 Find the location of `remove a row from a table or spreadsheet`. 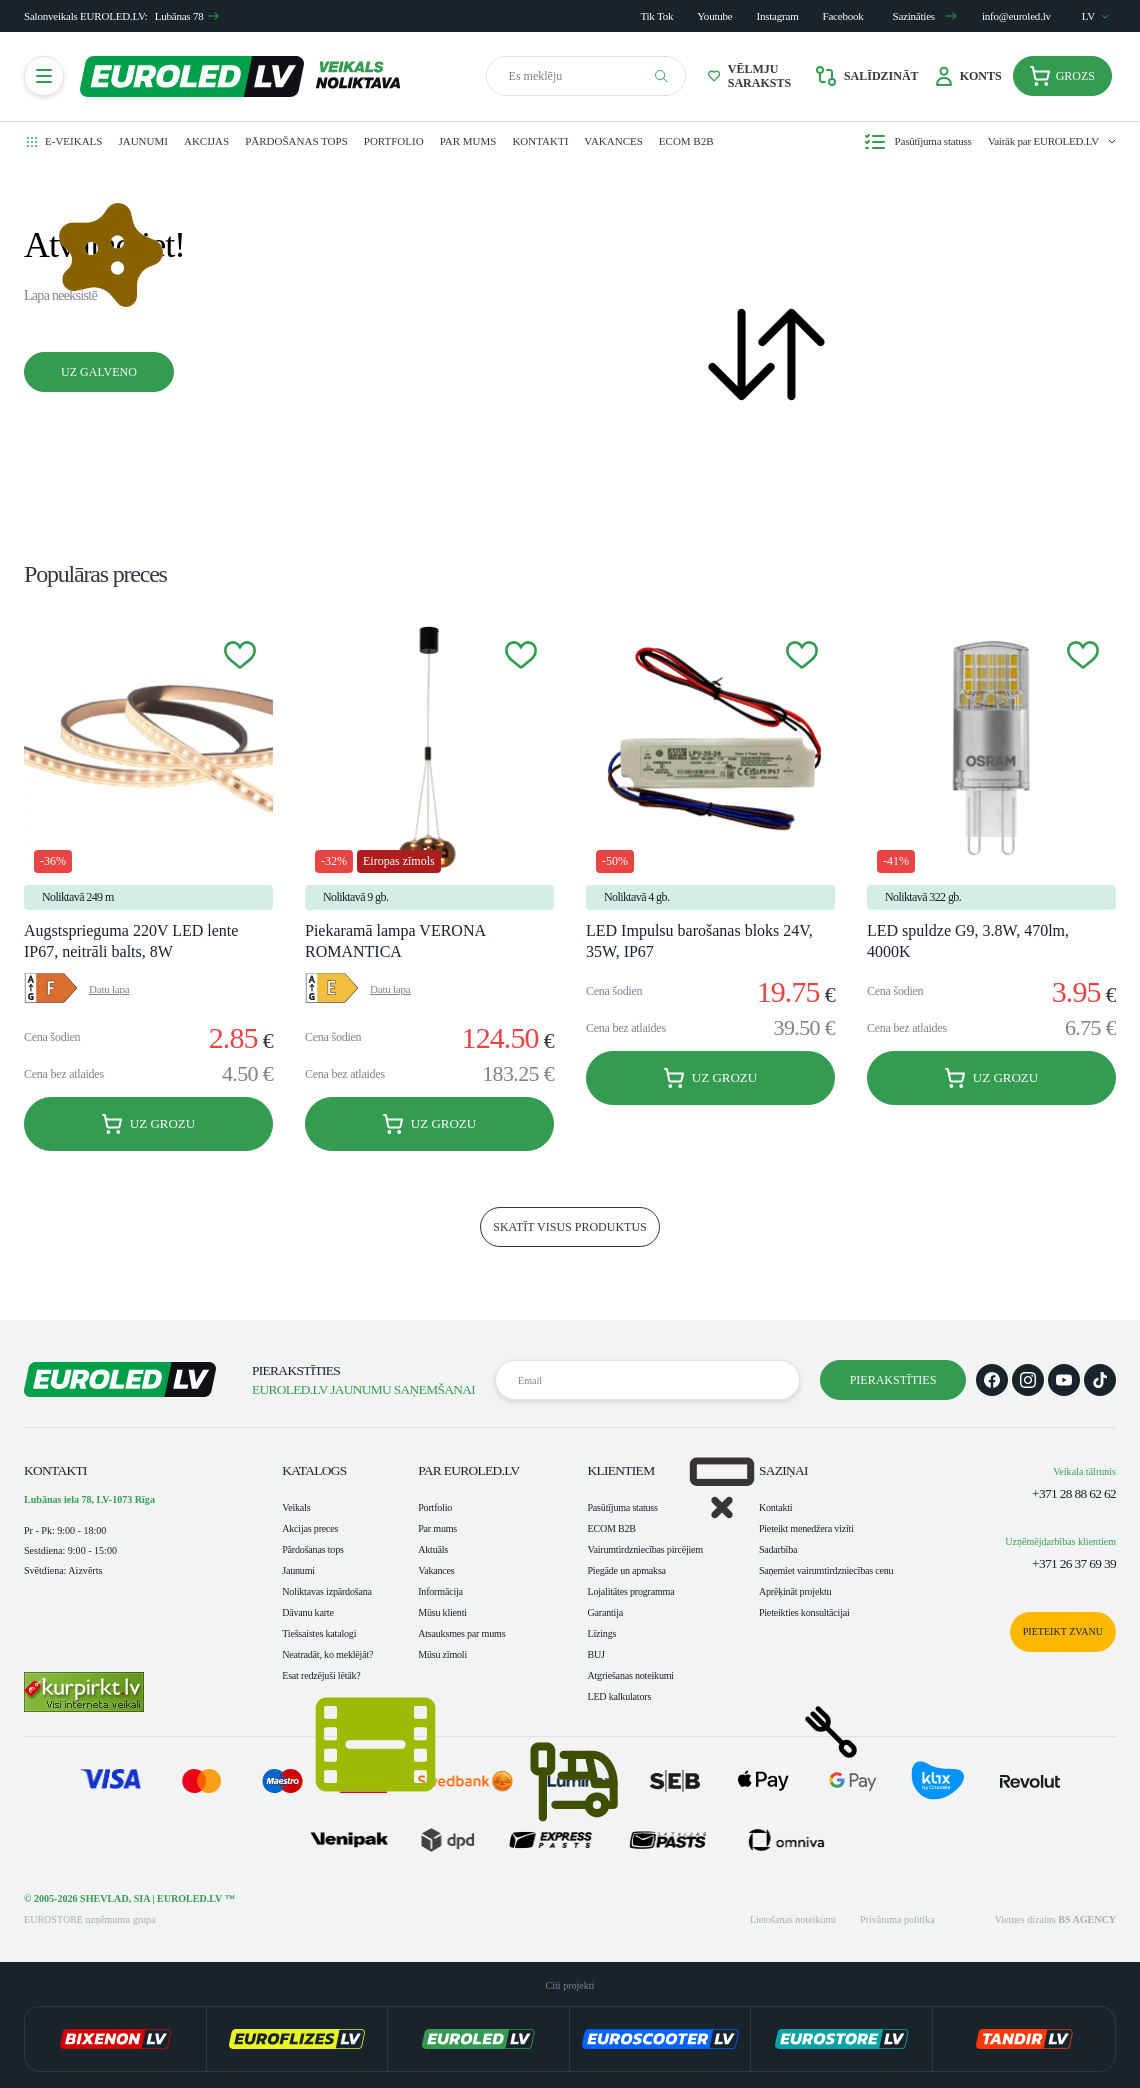

remove a row from a table or spreadsheet is located at coordinates (722, 1486).